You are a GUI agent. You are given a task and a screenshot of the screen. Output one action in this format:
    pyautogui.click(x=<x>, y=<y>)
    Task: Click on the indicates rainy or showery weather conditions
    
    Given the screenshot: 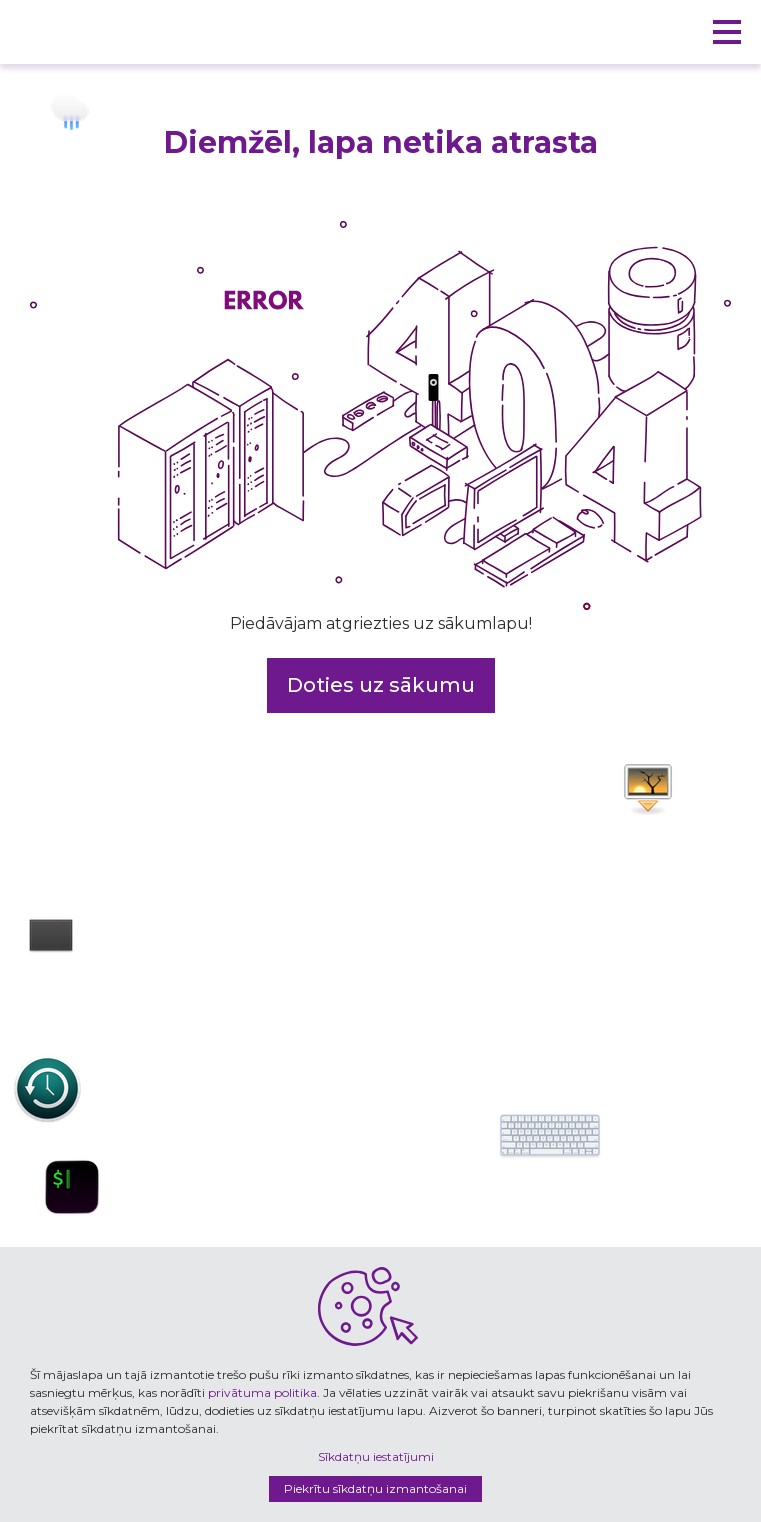 What is the action you would take?
    pyautogui.click(x=70, y=111)
    